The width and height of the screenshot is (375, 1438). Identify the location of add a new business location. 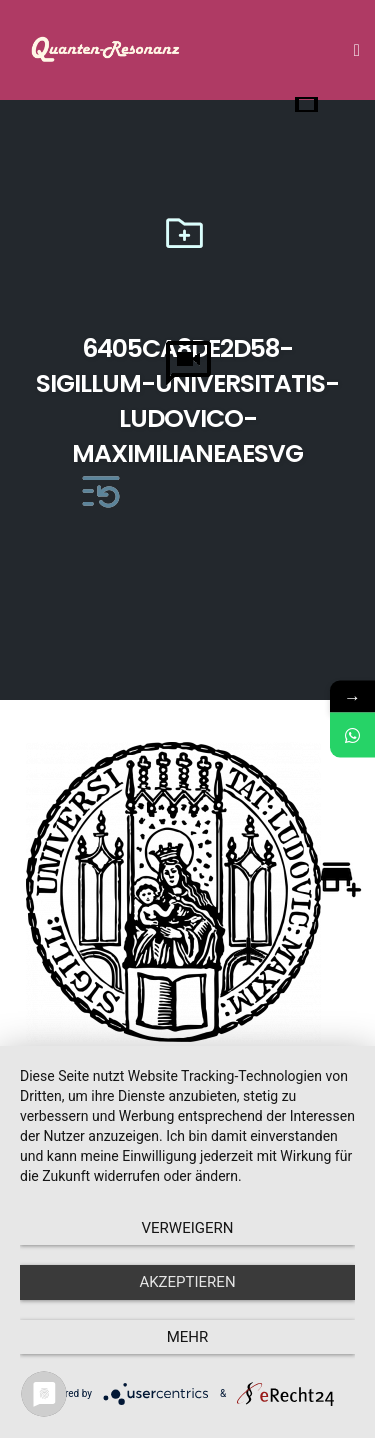
(341, 877).